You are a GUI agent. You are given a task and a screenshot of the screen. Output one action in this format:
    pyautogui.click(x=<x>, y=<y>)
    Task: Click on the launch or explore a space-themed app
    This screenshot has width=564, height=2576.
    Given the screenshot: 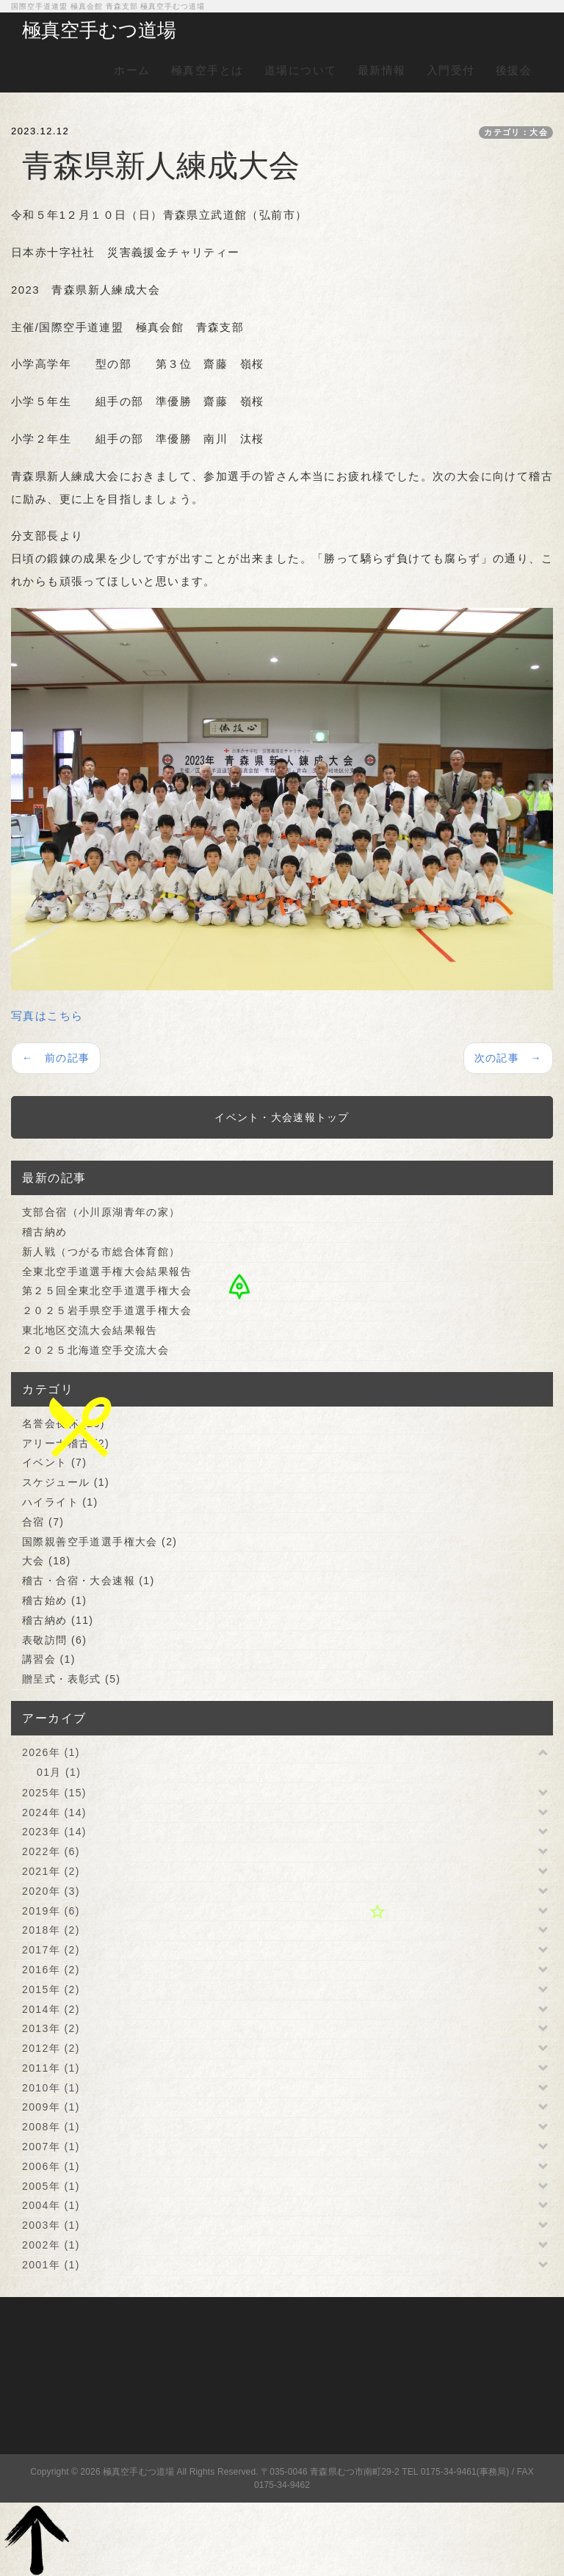 What is the action you would take?
    pyautogui.click(x=239, y=1286)
    